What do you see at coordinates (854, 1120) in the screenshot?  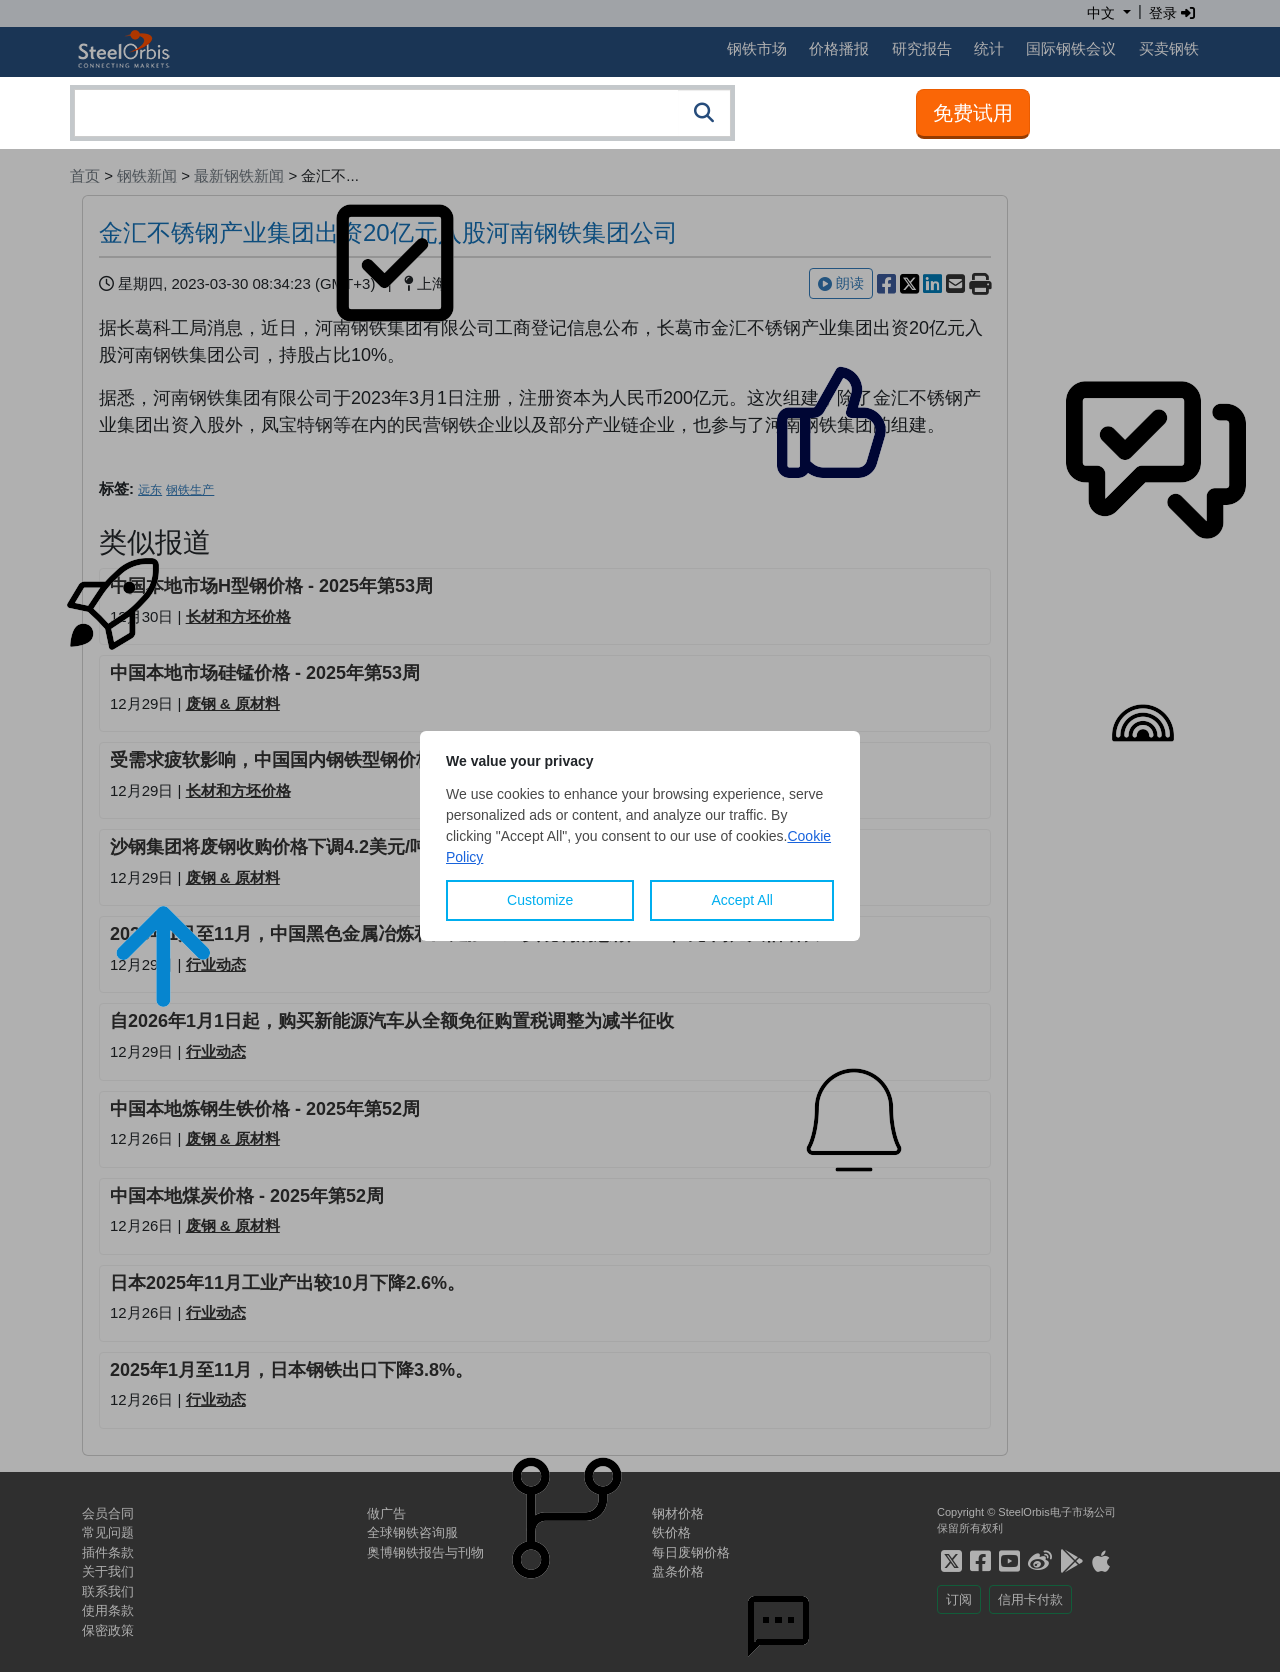 I see `view notifications` at bounding box center [854, 1120].